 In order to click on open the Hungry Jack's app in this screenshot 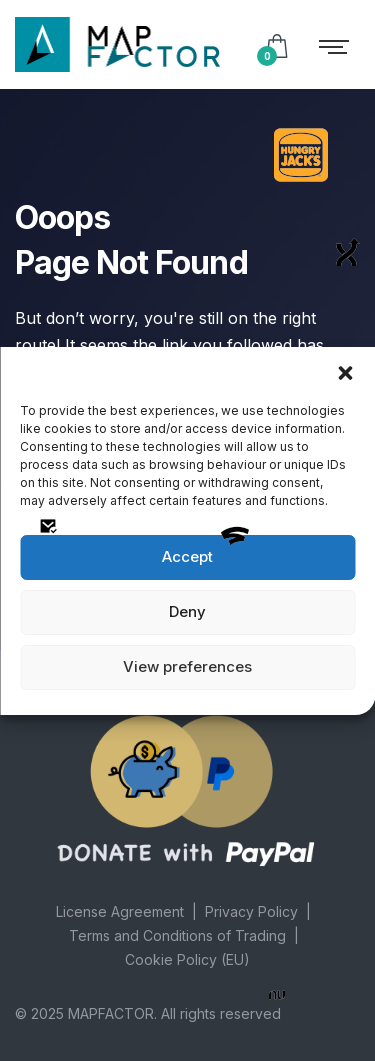, I will do `click(301, 155)`.